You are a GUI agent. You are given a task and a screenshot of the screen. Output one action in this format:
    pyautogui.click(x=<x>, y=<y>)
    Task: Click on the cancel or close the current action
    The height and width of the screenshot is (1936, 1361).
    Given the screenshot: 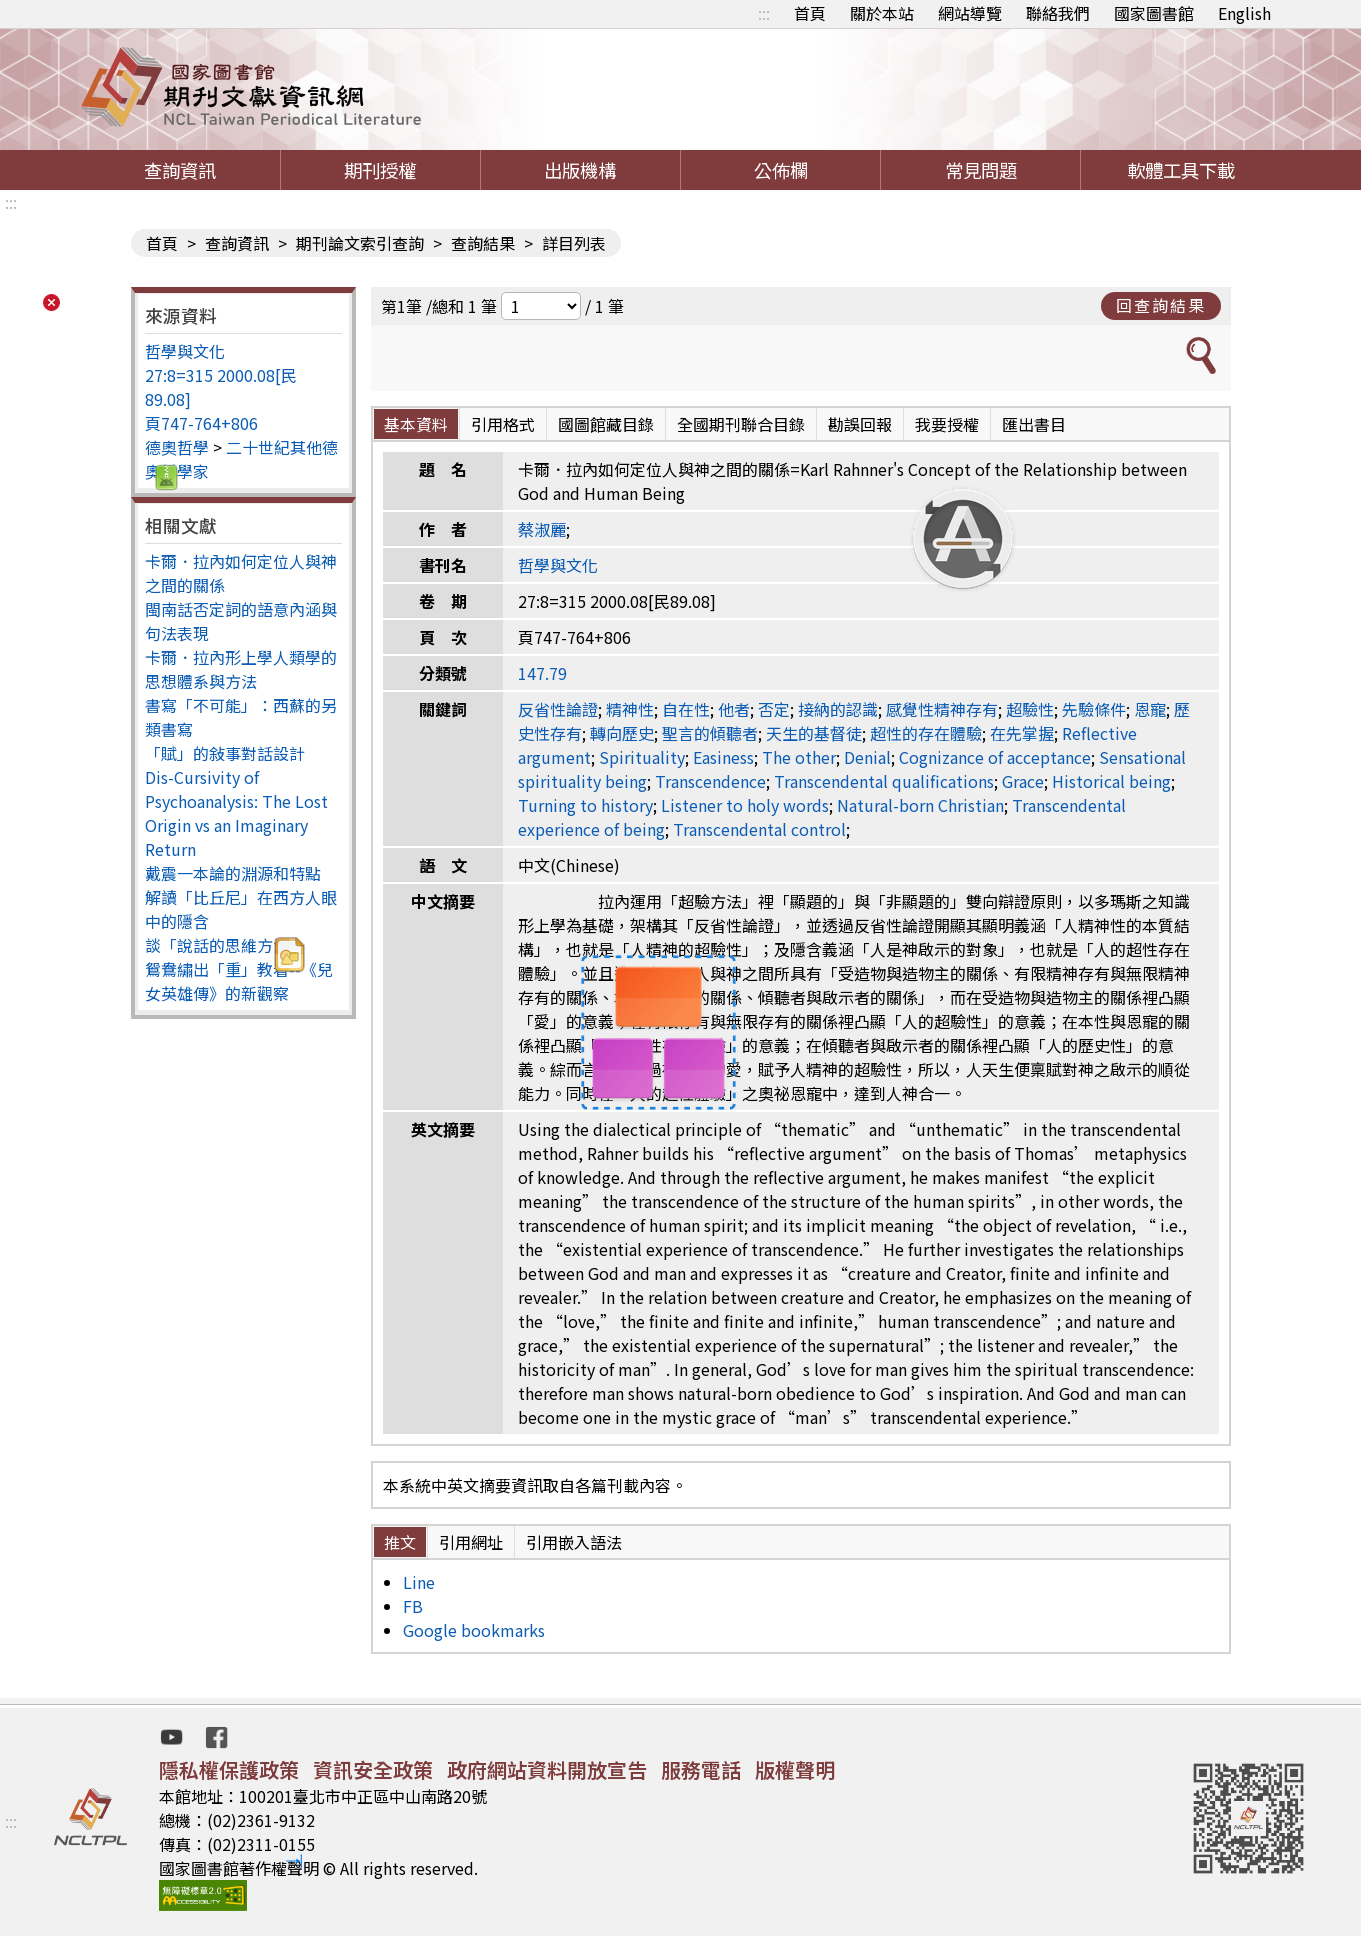 What is the action you would take?
    pyautogui.click(x=51, y=302)
    